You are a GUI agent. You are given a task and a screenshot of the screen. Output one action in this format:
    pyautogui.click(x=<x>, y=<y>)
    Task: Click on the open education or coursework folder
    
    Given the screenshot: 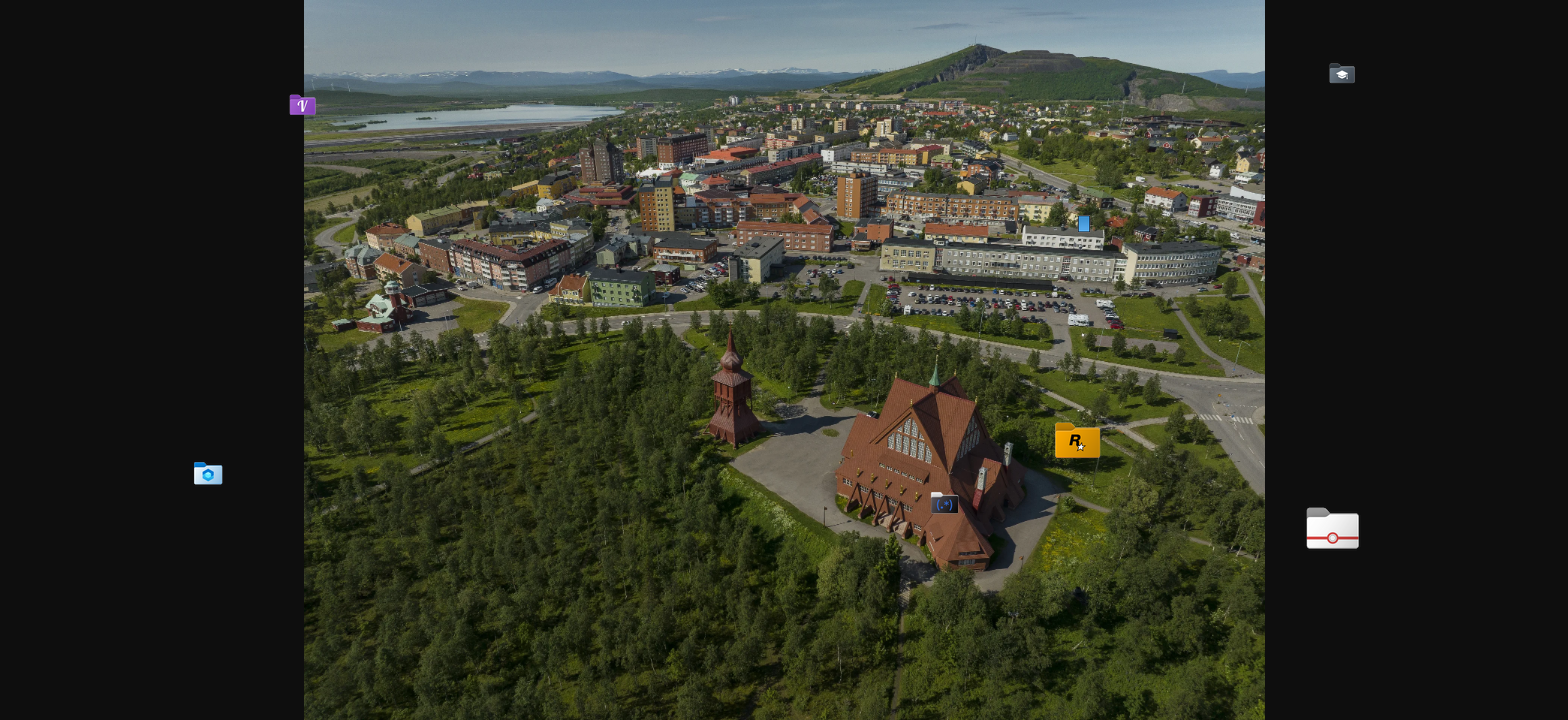 What is the action you would take?
    pyautogui.click(x=1342, y=74)
    